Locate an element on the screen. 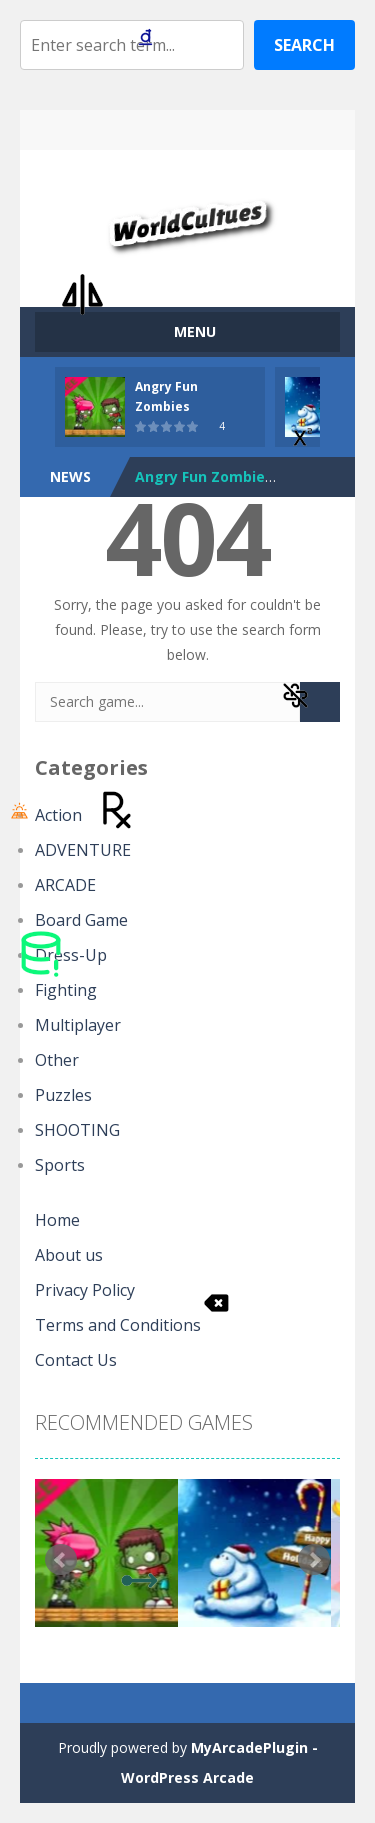  format selected text as superscript is located at coordinates (300, 437).